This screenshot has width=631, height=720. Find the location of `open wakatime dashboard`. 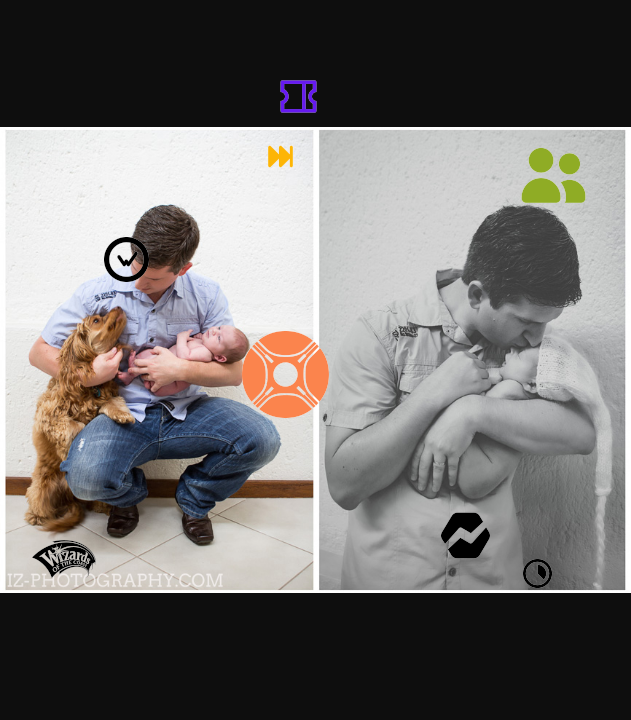

open wakatime dashboard is located at coordinates (126, 259).